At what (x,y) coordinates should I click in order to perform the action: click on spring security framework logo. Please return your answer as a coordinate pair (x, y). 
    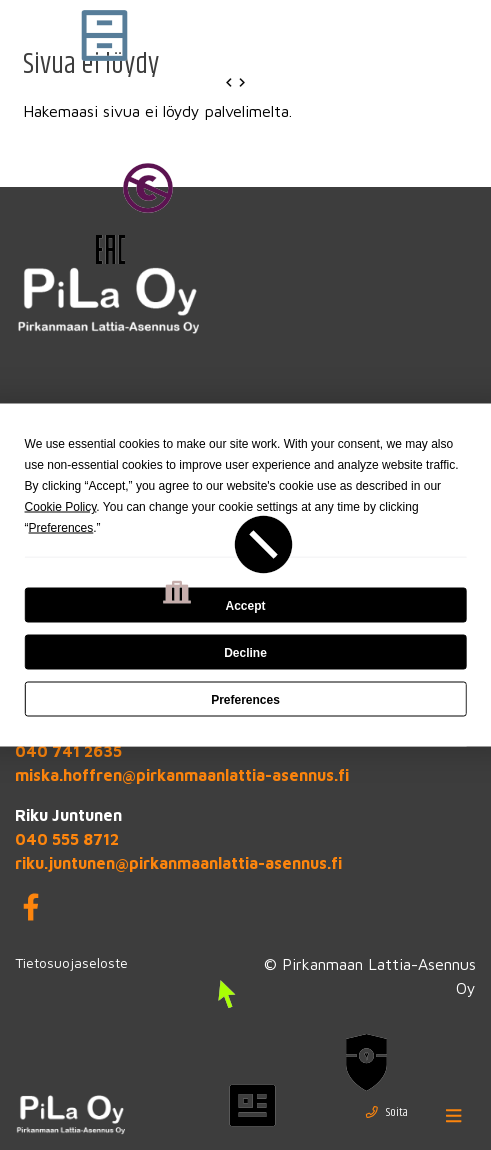
    Looking at the image, I should click on (366, 1062).